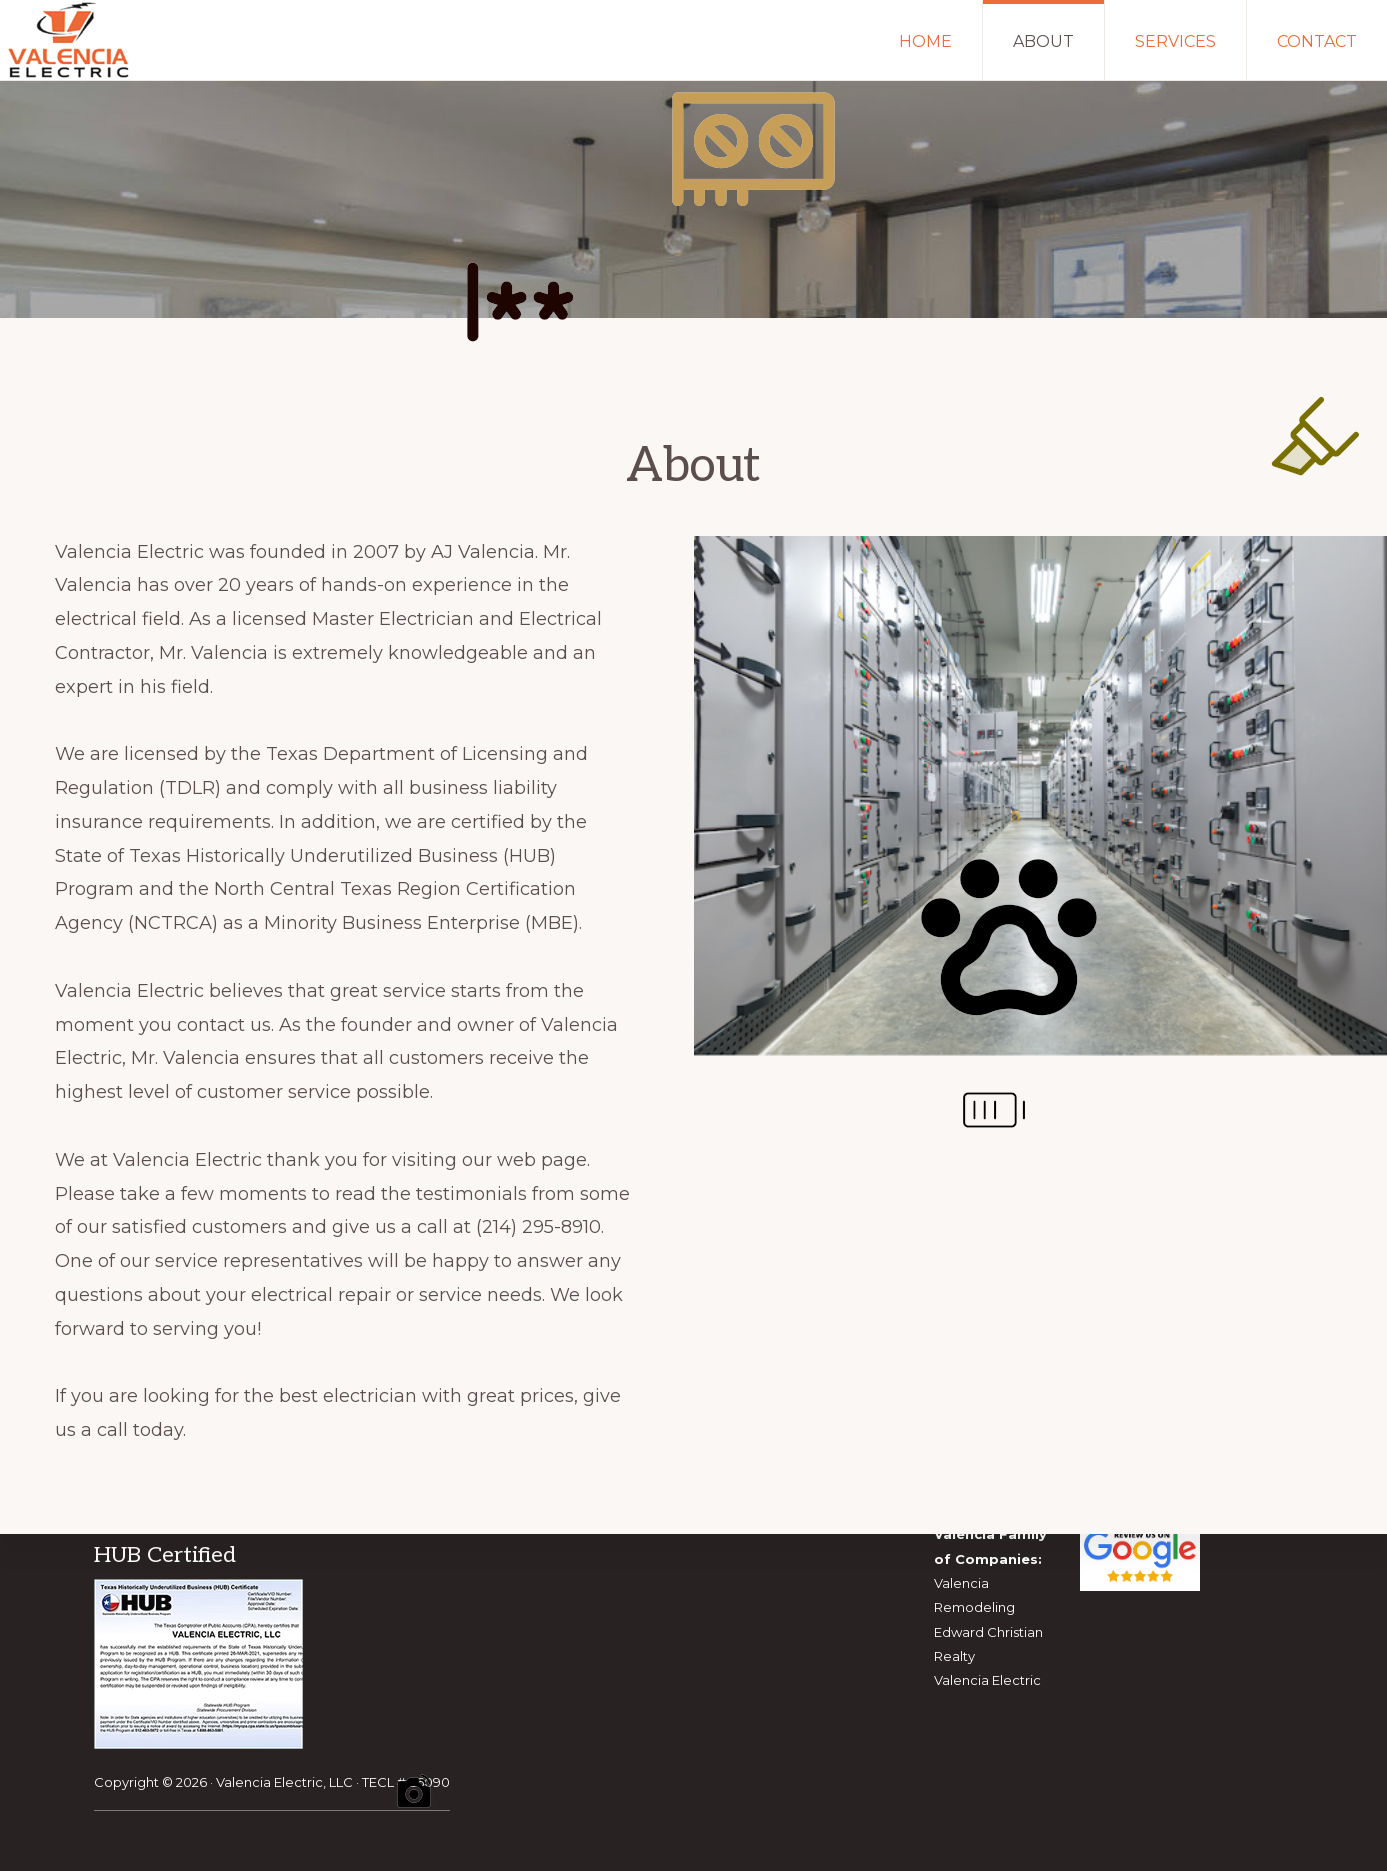 This screenshot has width=1387, height=1871. Describe the element at coordinates (516, 302) in the screenshot. I see `enter or view password field` at that location.